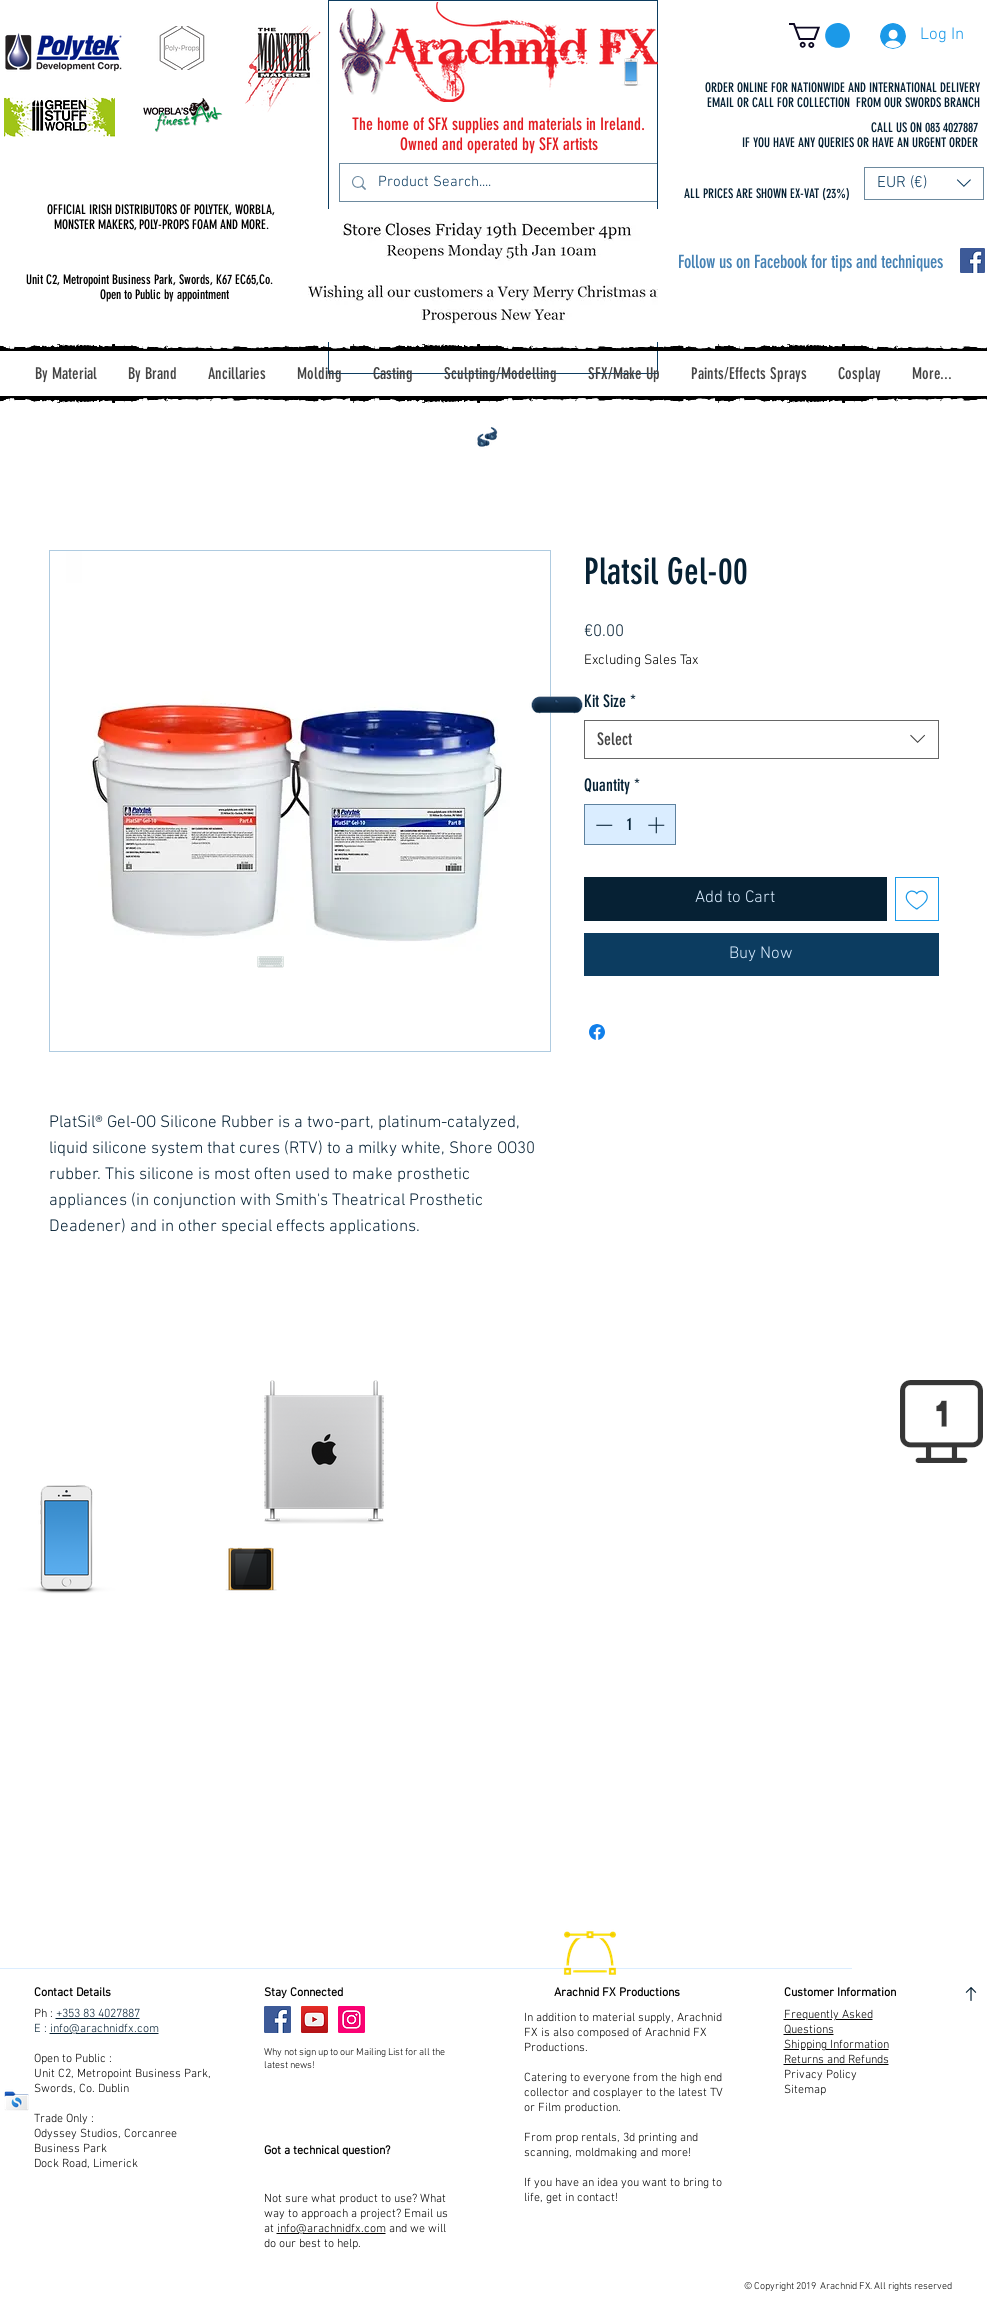  What do you see at coordinates (631, 72) in the screenshot?
I see `connect or sync an iPhone device` at bounding box center [631, 72].